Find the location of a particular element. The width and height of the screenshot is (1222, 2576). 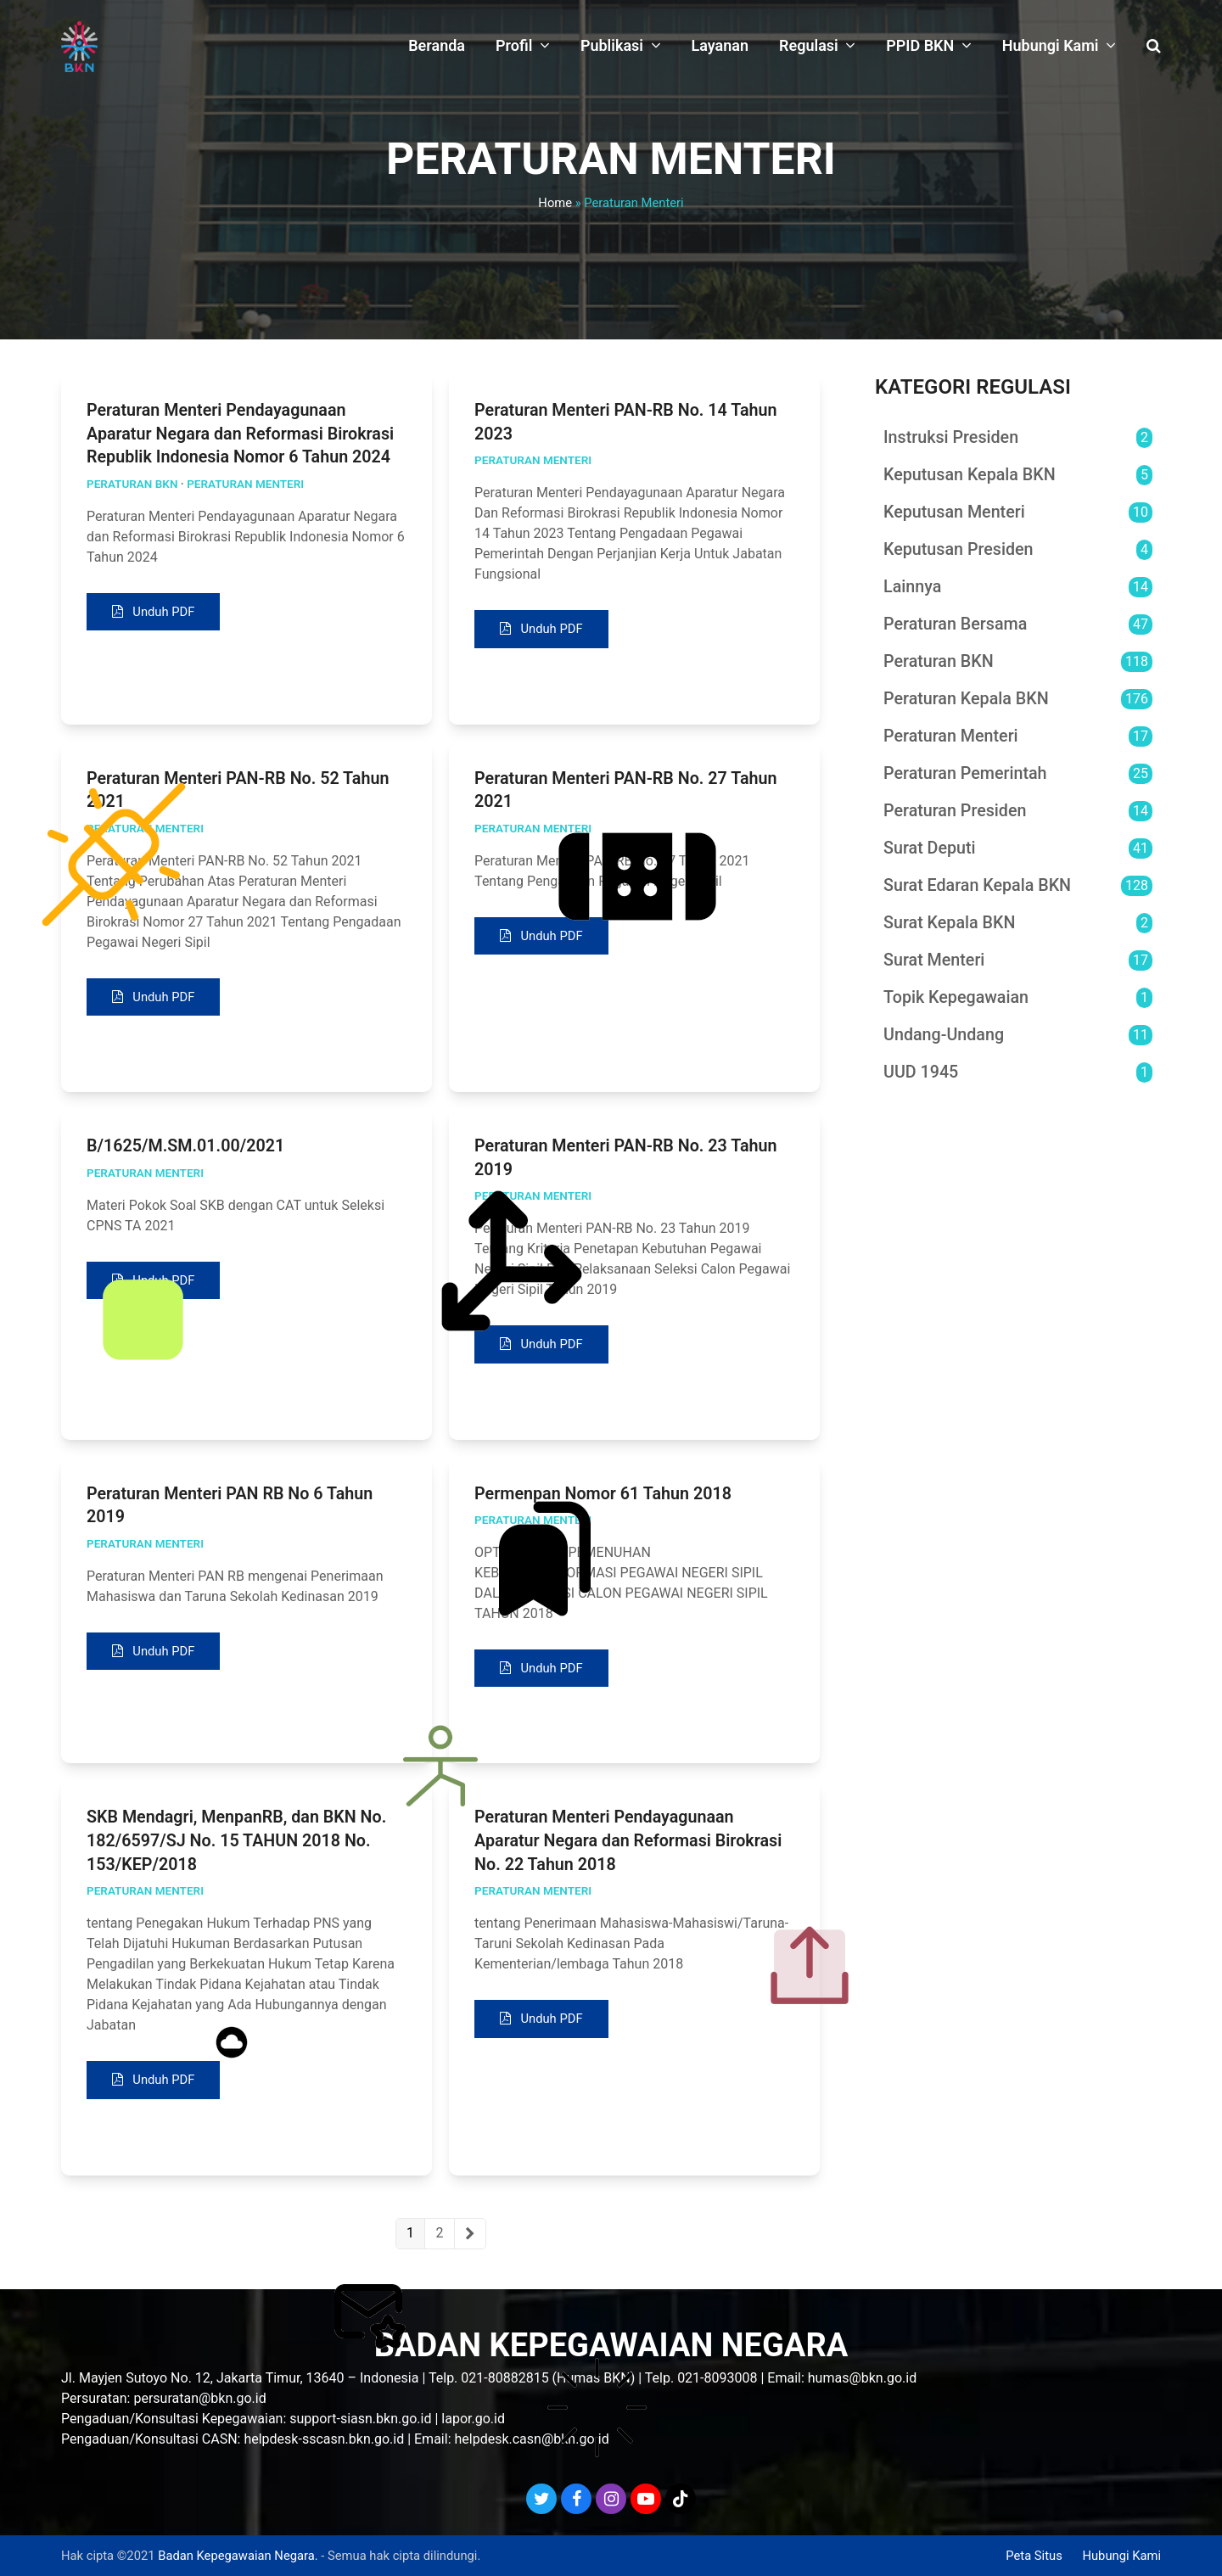

access first aid or medical information is located at coordinates (637, 876).